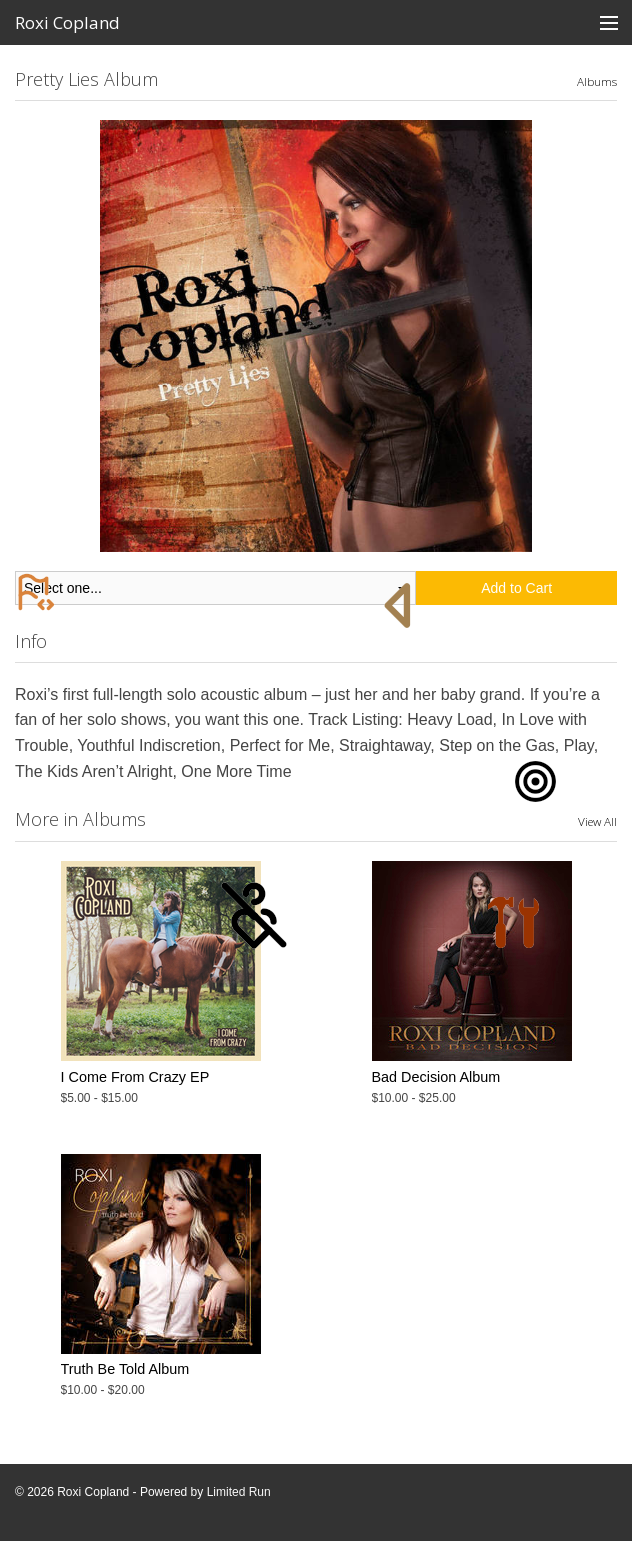 Image resolution: width=632 pixels, height=1541 pixels. What do you see at coordinates (33, 591) in the screenshot?
I see `access feature flags or code toggles` at bounding box center [33, 591].